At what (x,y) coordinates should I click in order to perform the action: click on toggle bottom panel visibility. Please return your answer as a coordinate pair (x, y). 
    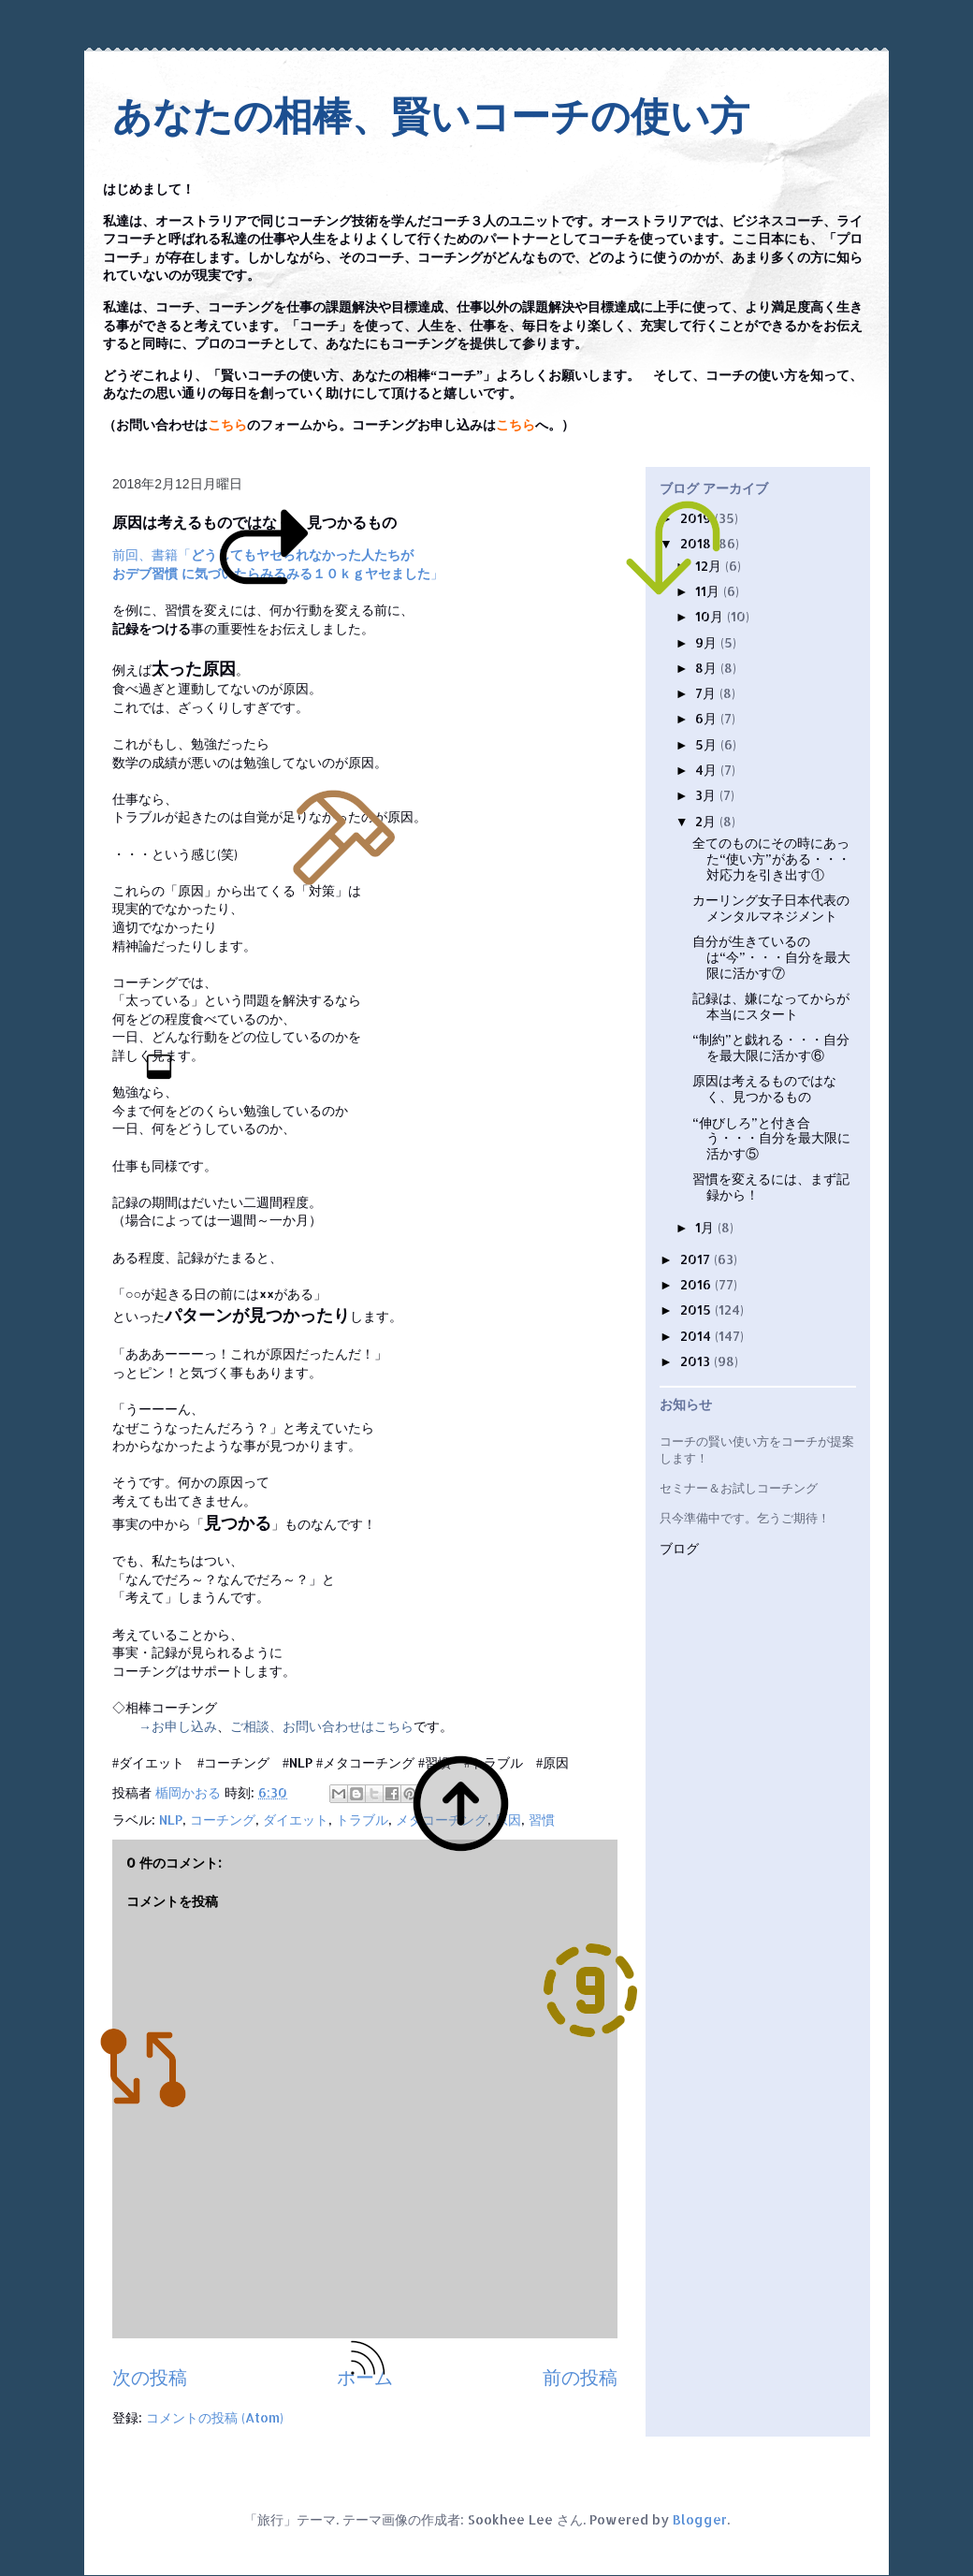
    Looking at the image, I should click on (159, 1067).